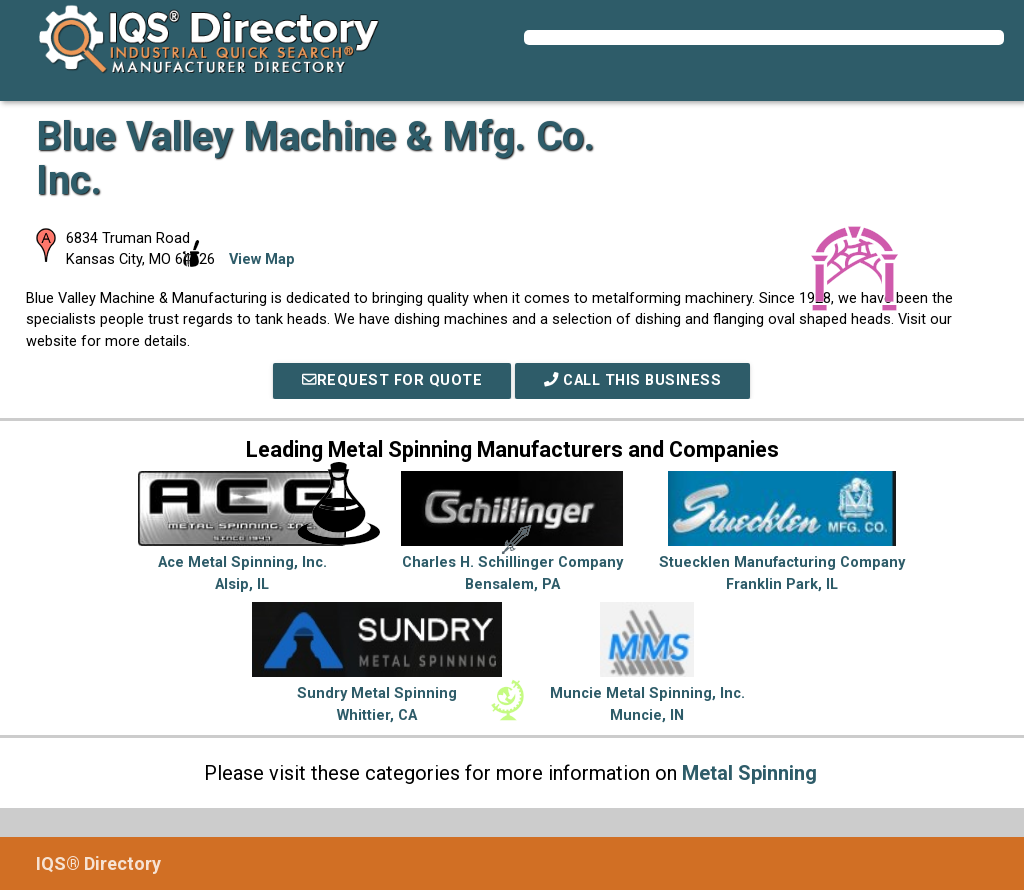 This screenshot has height=890, width=1024. What do you see at coordinates (507, 700) in the screenshot?
I see `access global or worldwide settings` at bounding box center [507, 700].